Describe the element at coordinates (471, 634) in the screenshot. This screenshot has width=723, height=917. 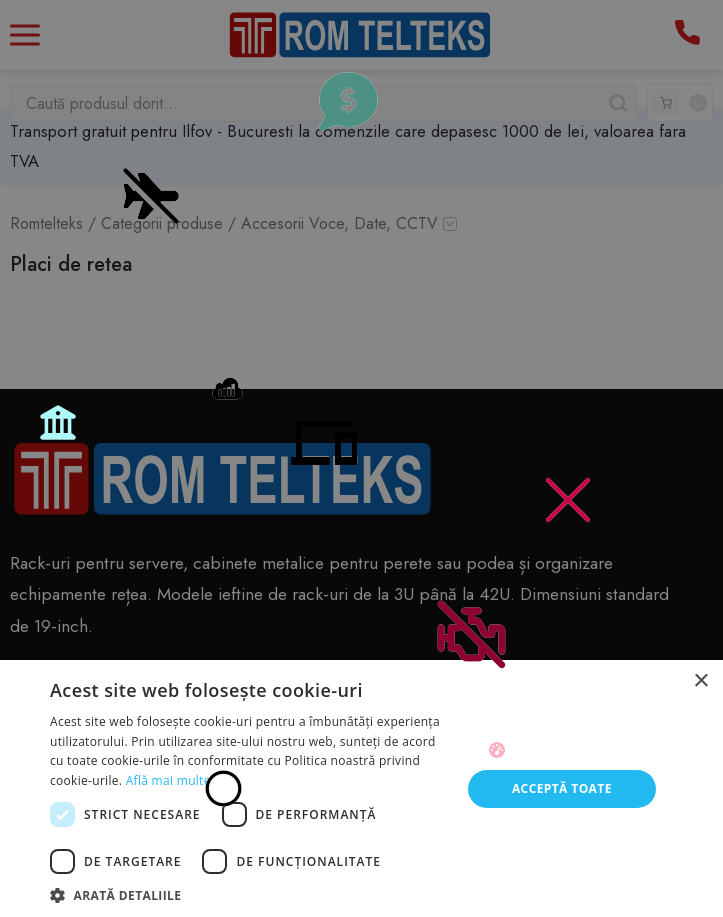
I see `engine disabled or turned off` at that location.